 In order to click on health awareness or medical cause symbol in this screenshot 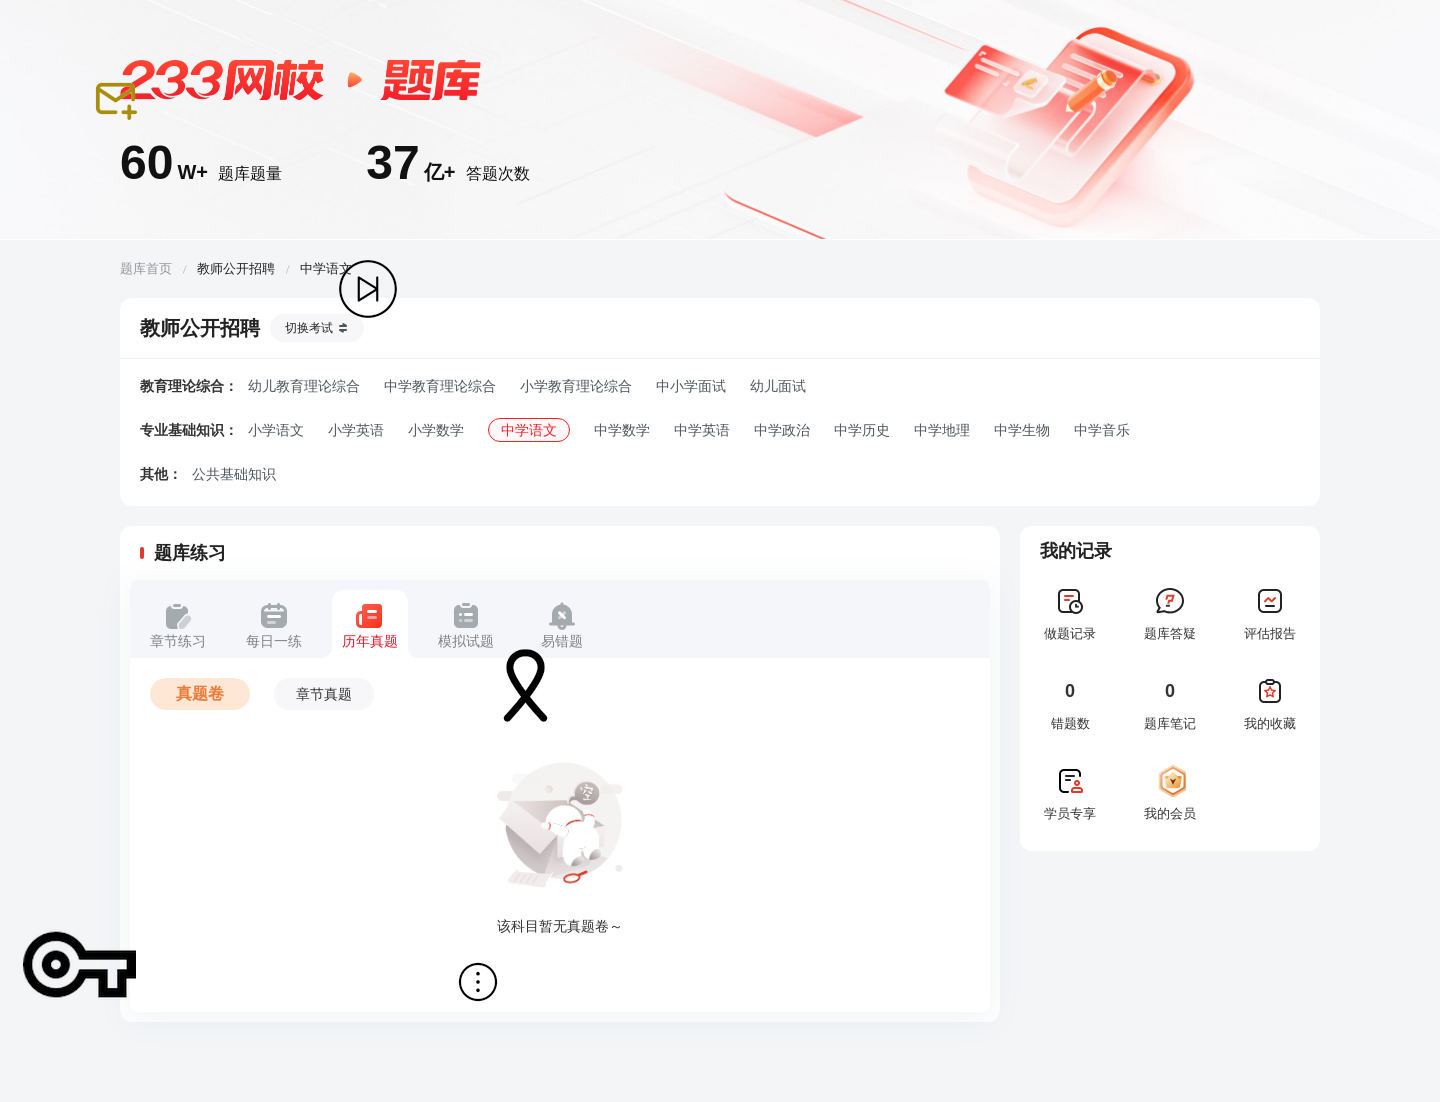, I will do `click(525, 685)`.